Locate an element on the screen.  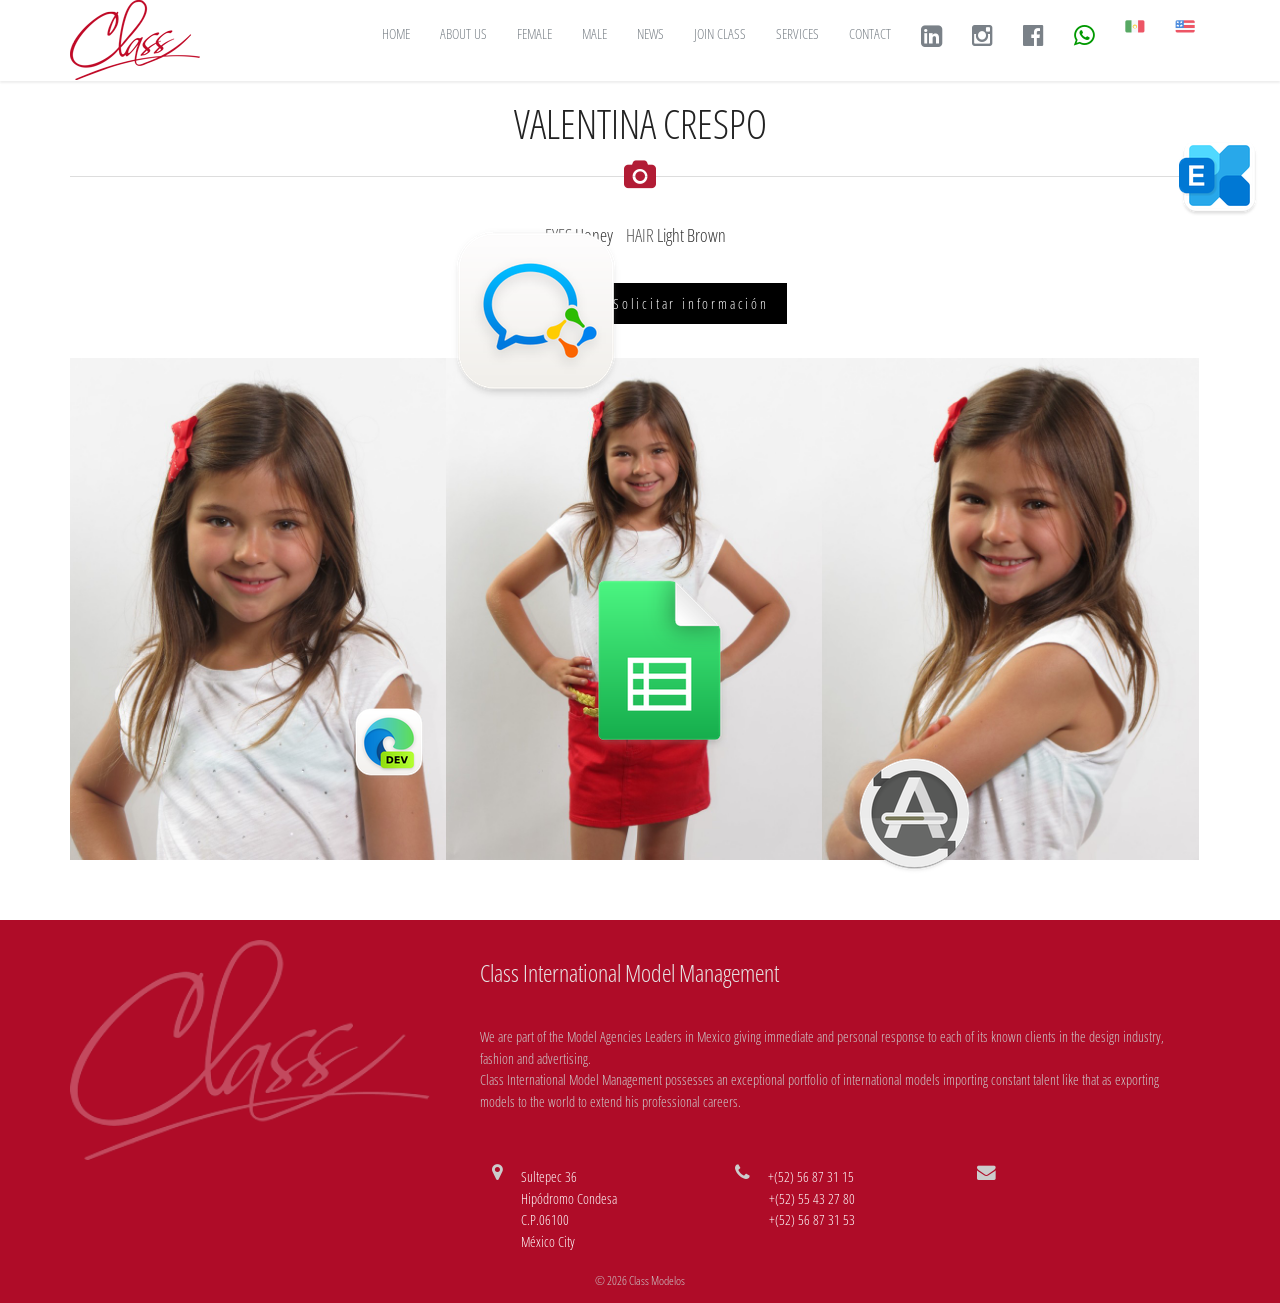
open an opendocument spreadsheet template file is located at coordinates (659, 663).